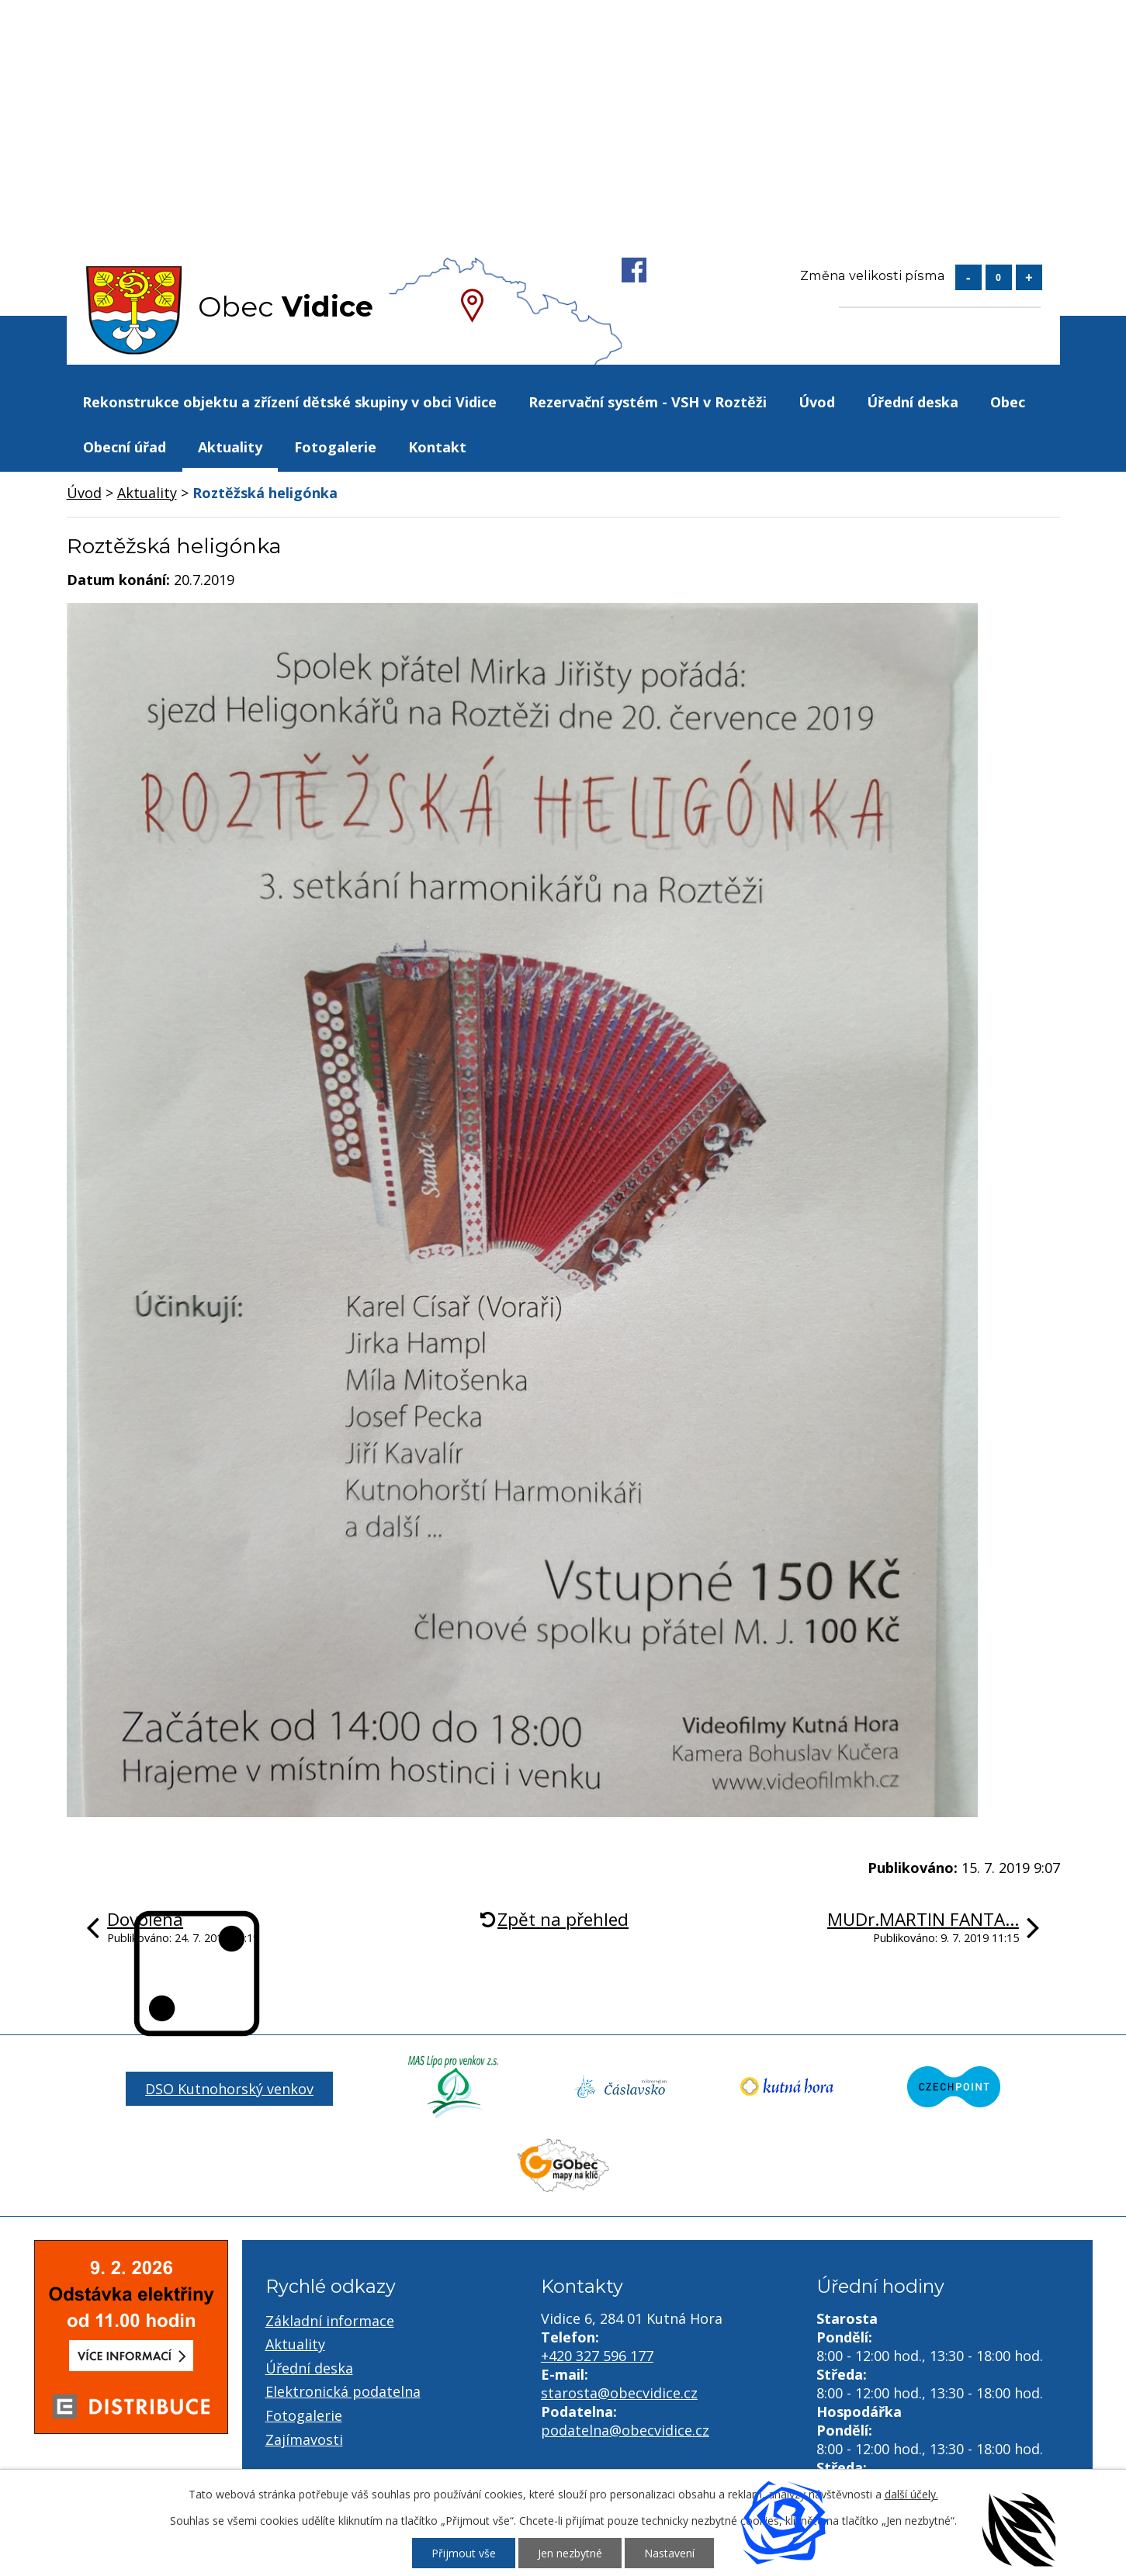 Image resolution: width=1126 pixels, height=2576 pixels. What do you see at coordinates (196, 1973) in the screenshot?
I see `roll dice or randomize selection` at bounding box center [196, 1973].